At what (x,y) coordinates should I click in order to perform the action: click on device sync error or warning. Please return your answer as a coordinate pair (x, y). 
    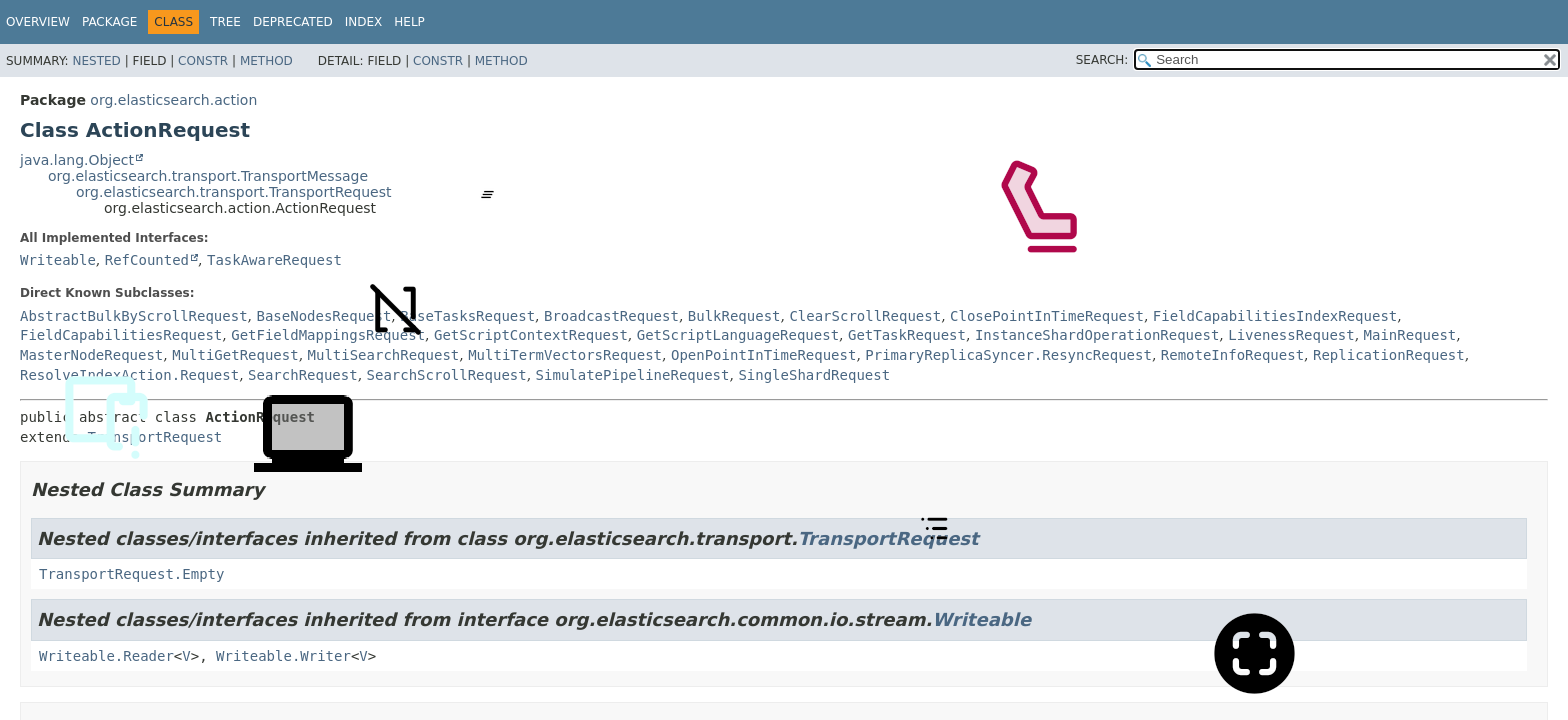
    Looking at the image, I should click on (106, 413).